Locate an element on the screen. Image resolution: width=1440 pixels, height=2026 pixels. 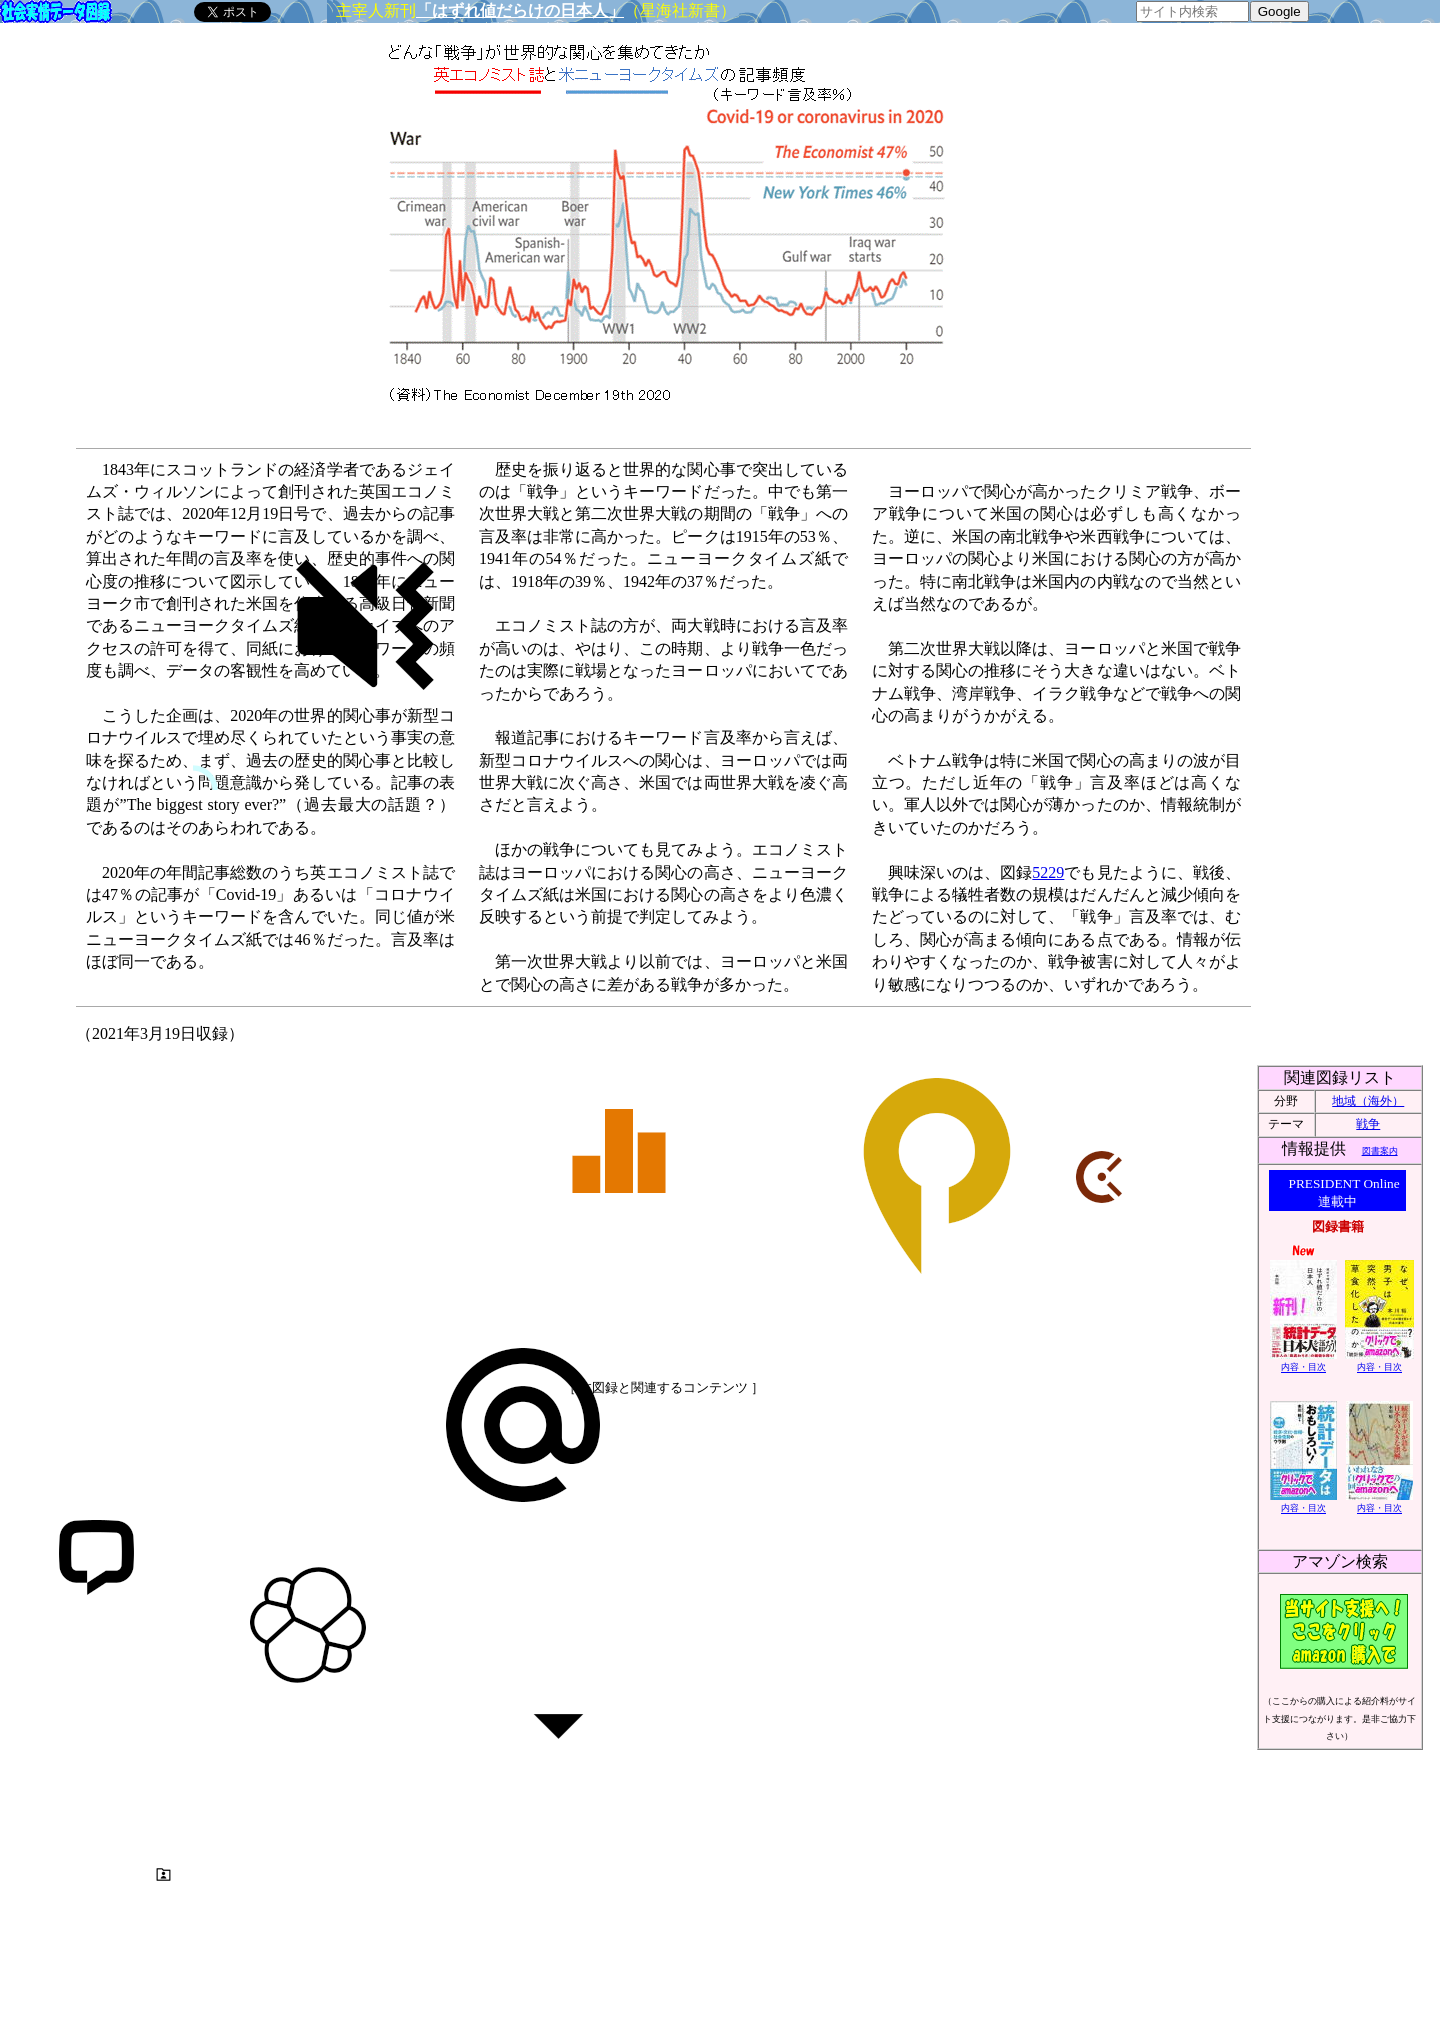
open LiveChat customer support is located at coordinates (96, 1557).